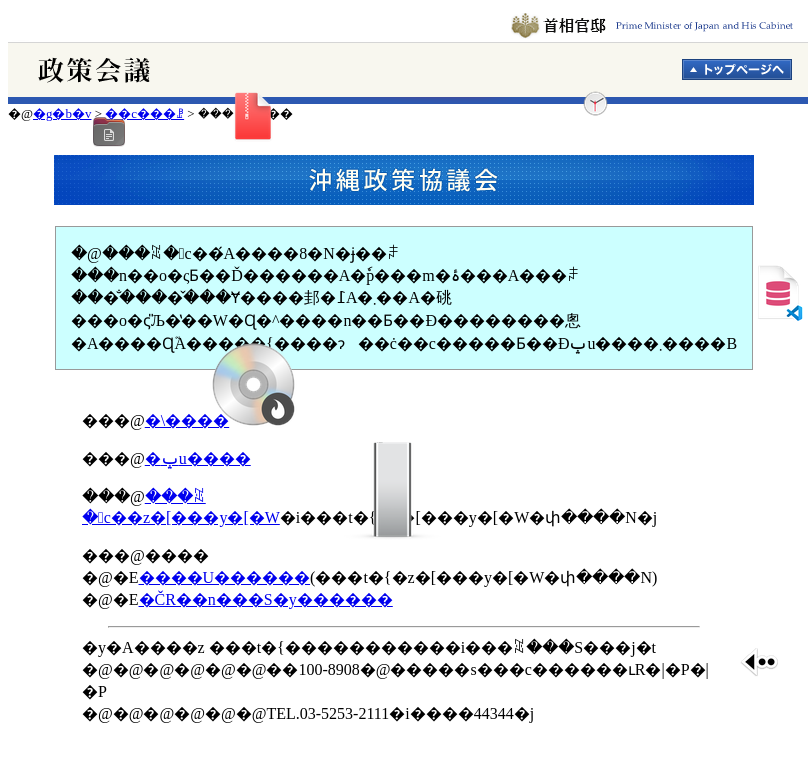 The image size is (808, 771). What do you see at coordinates (109, 131) in the screenshot?
I see `open your documents folder` at bounding box center [109, 131].